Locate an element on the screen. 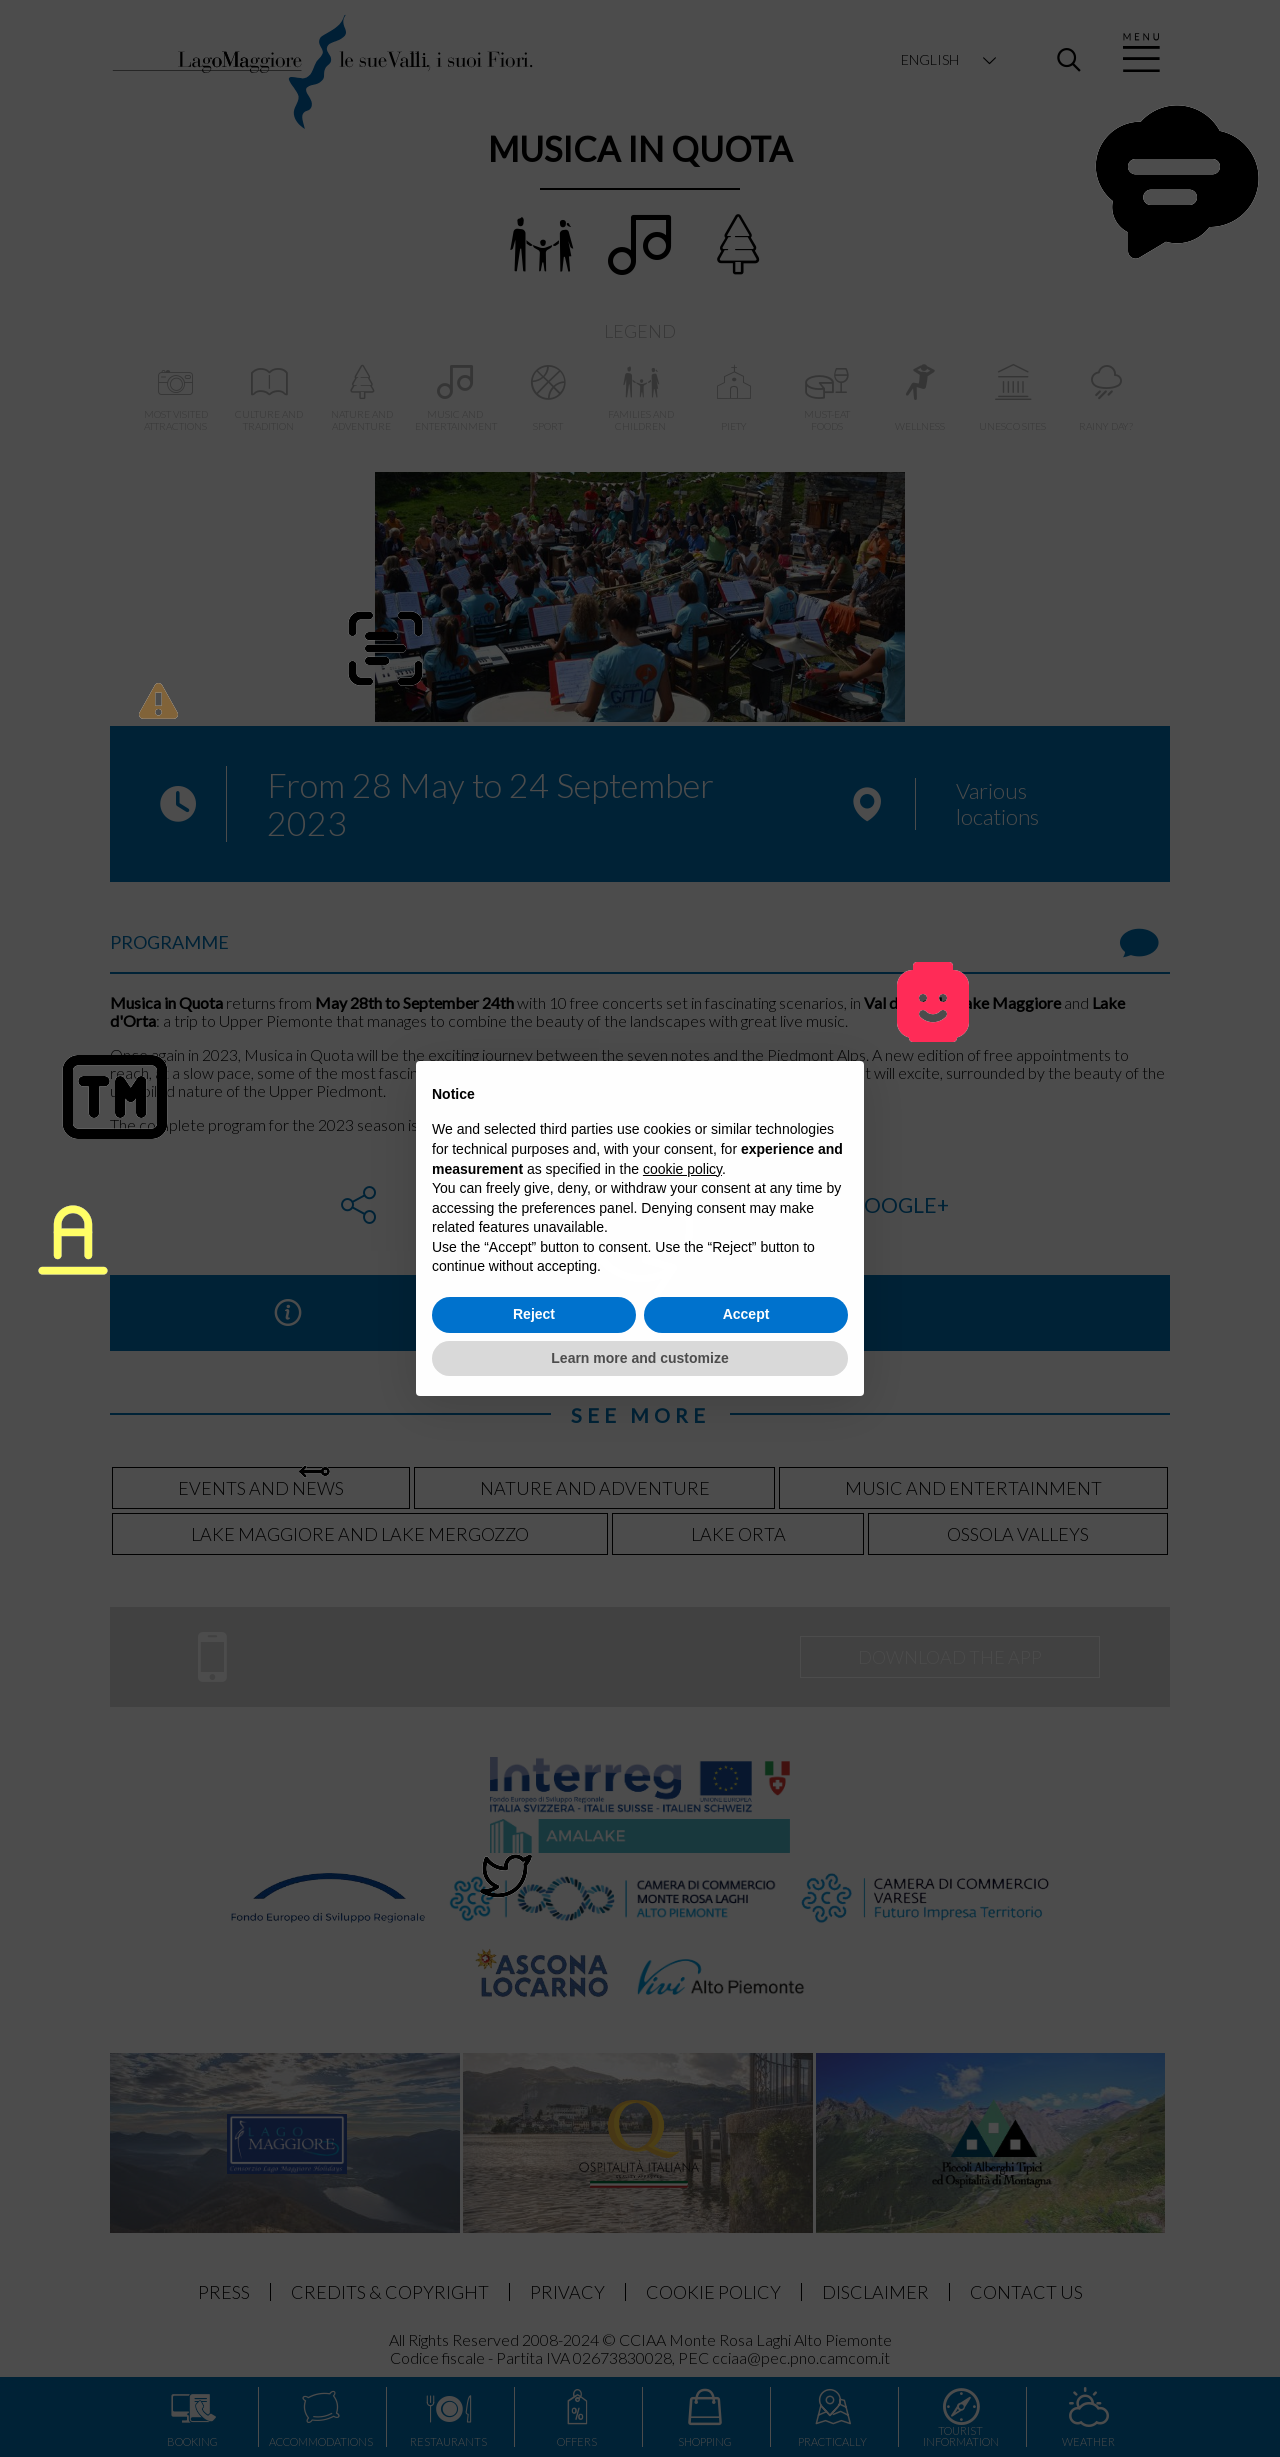 The width and height of the screenshot is (1280, 2457). go back to the previous screen is located at coordinates (314, 1471).